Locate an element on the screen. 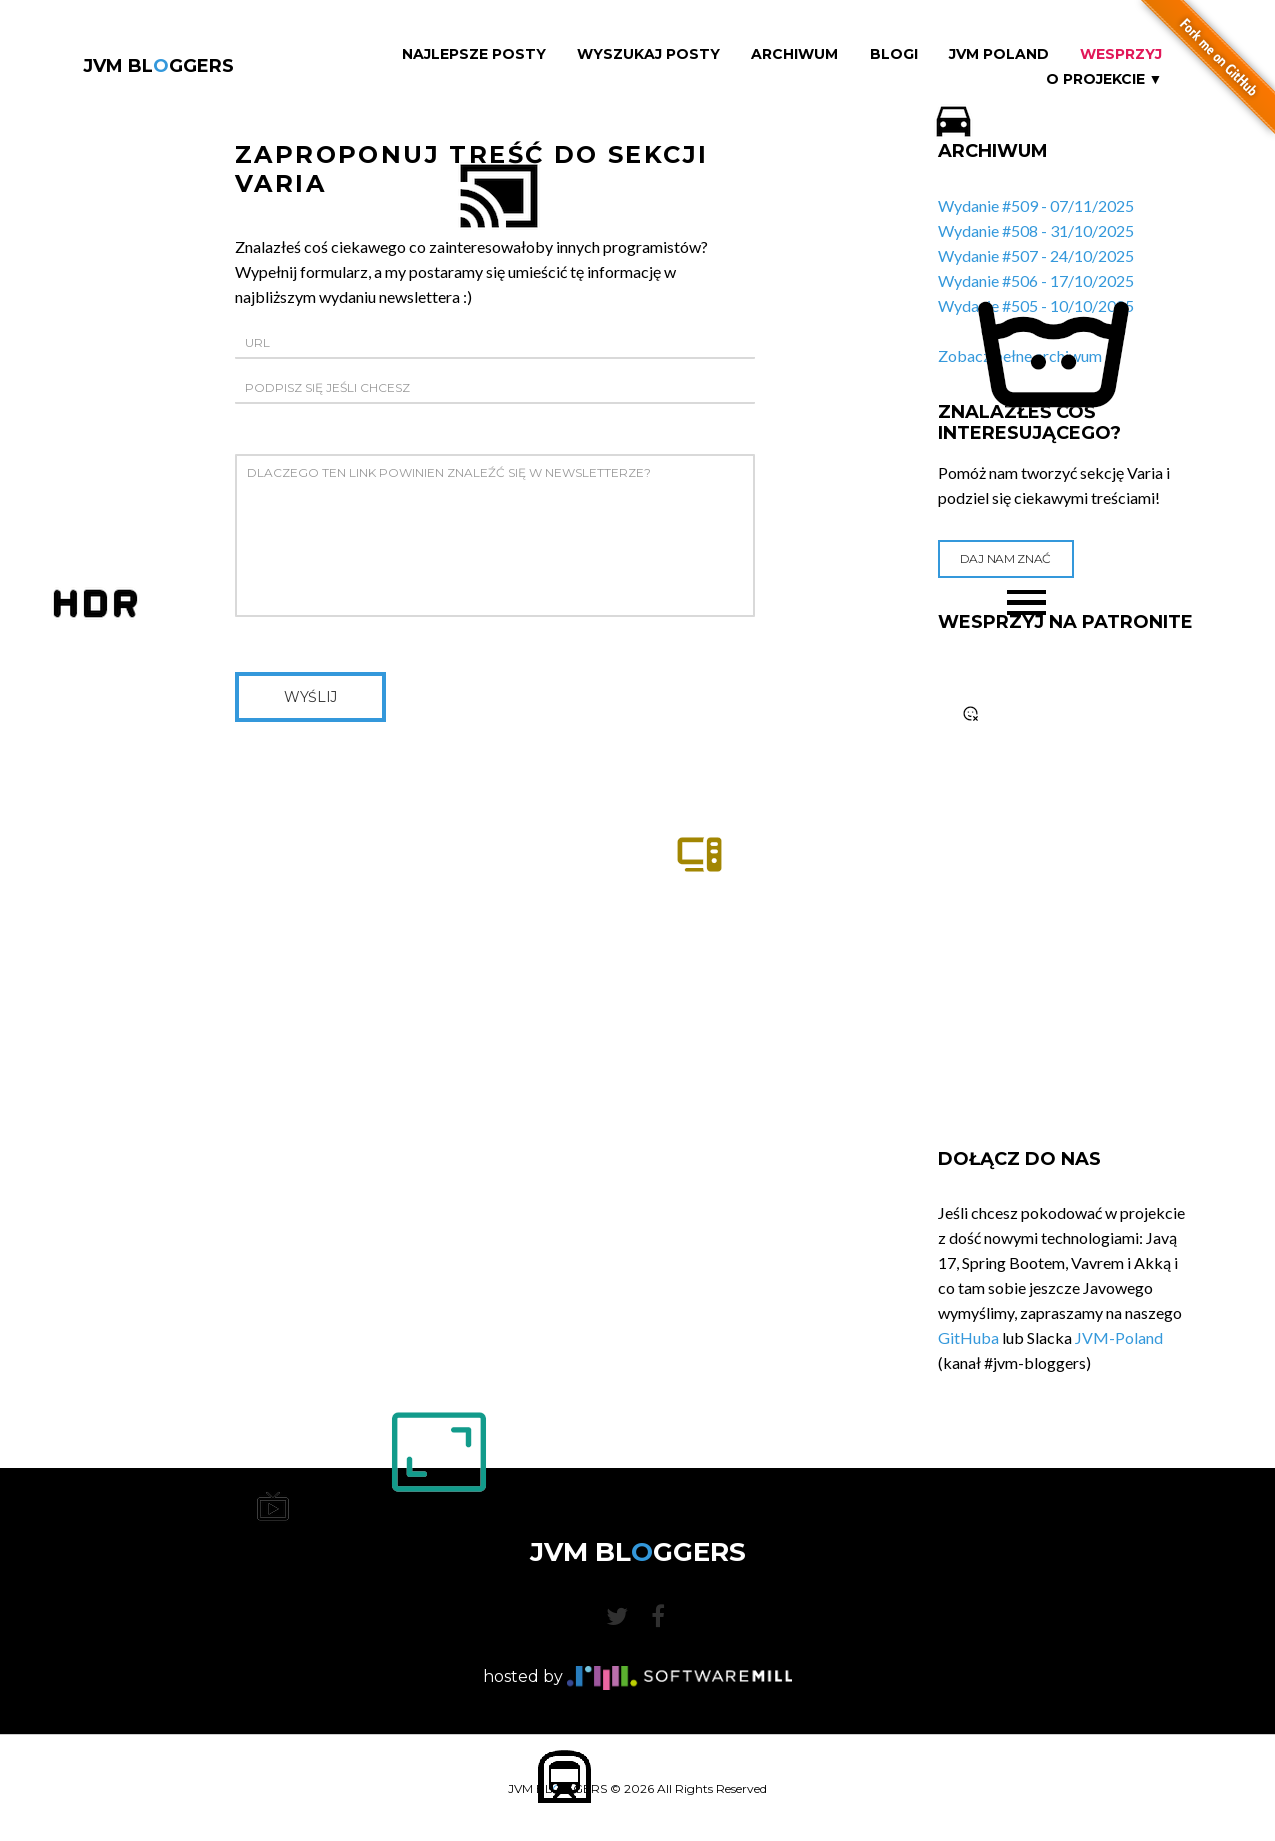 This screenshot has width=1275, height=1841. wash at low temperature setting is located at coordinates (1053, 354).